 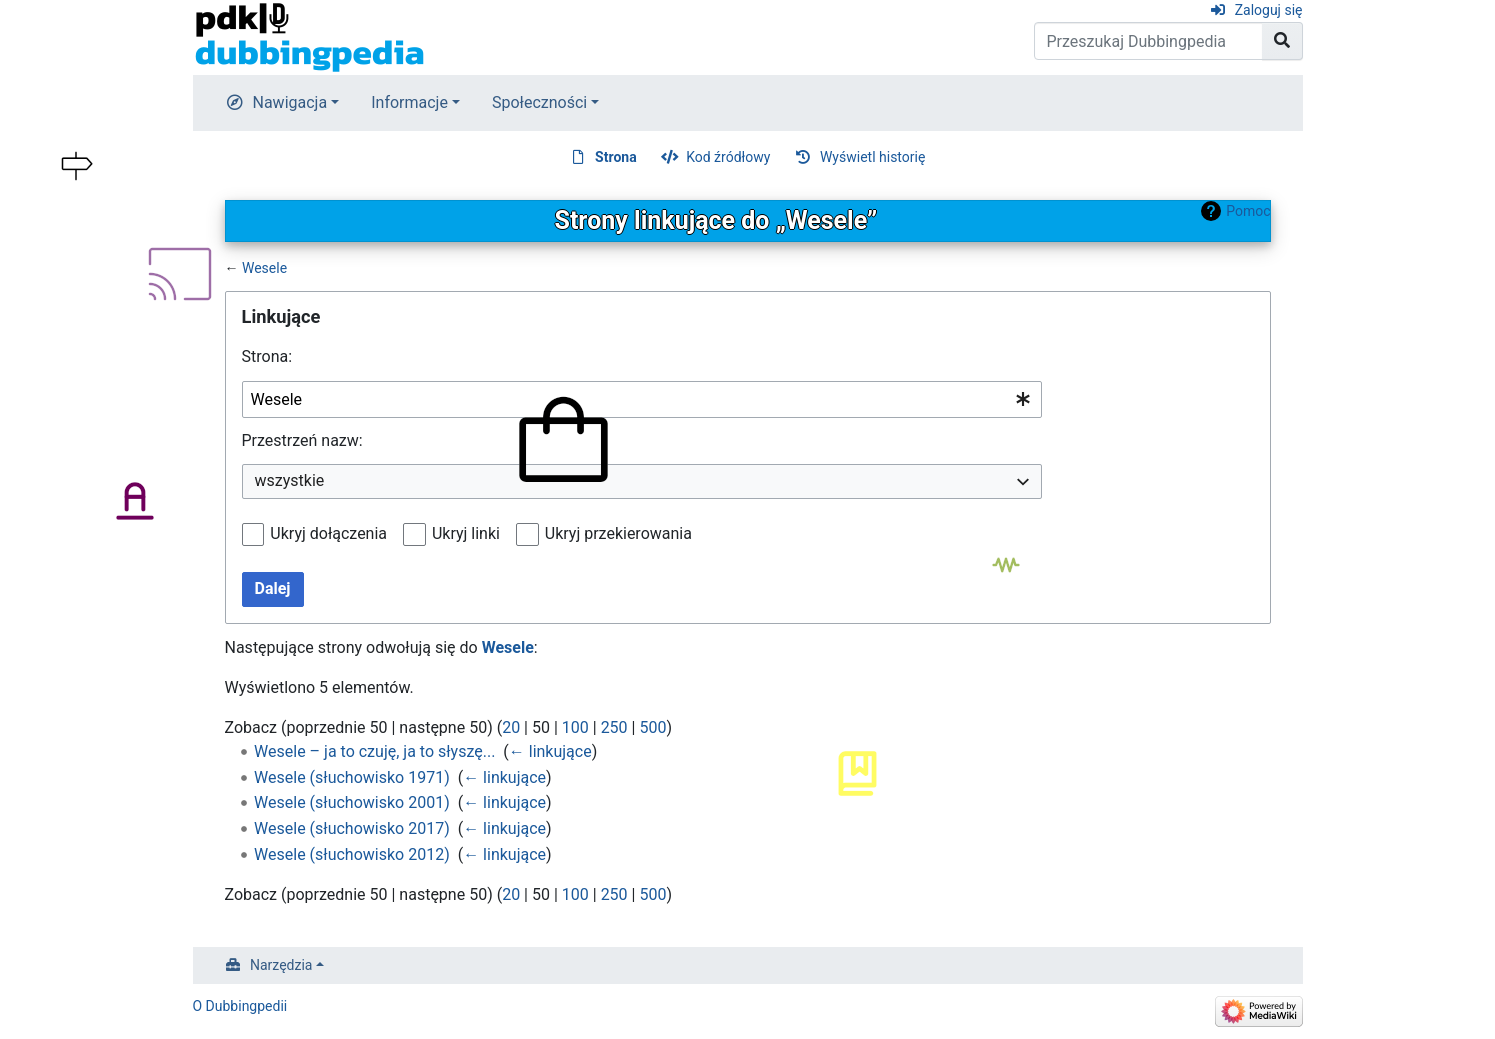 I want to click on set text baseline alignment, so click(x=135, y=501).